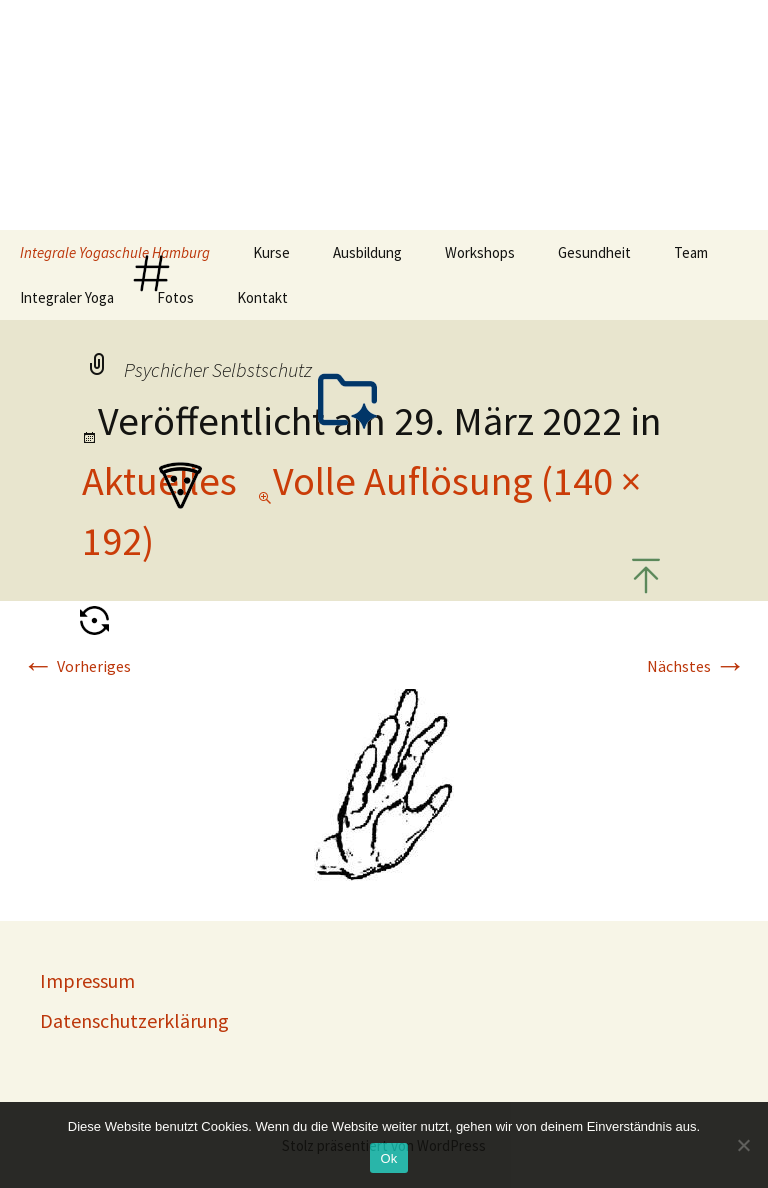 The width and height of the screenshot is (768, 1188). I want to click on view or browse hashtags, so click(151, 273).